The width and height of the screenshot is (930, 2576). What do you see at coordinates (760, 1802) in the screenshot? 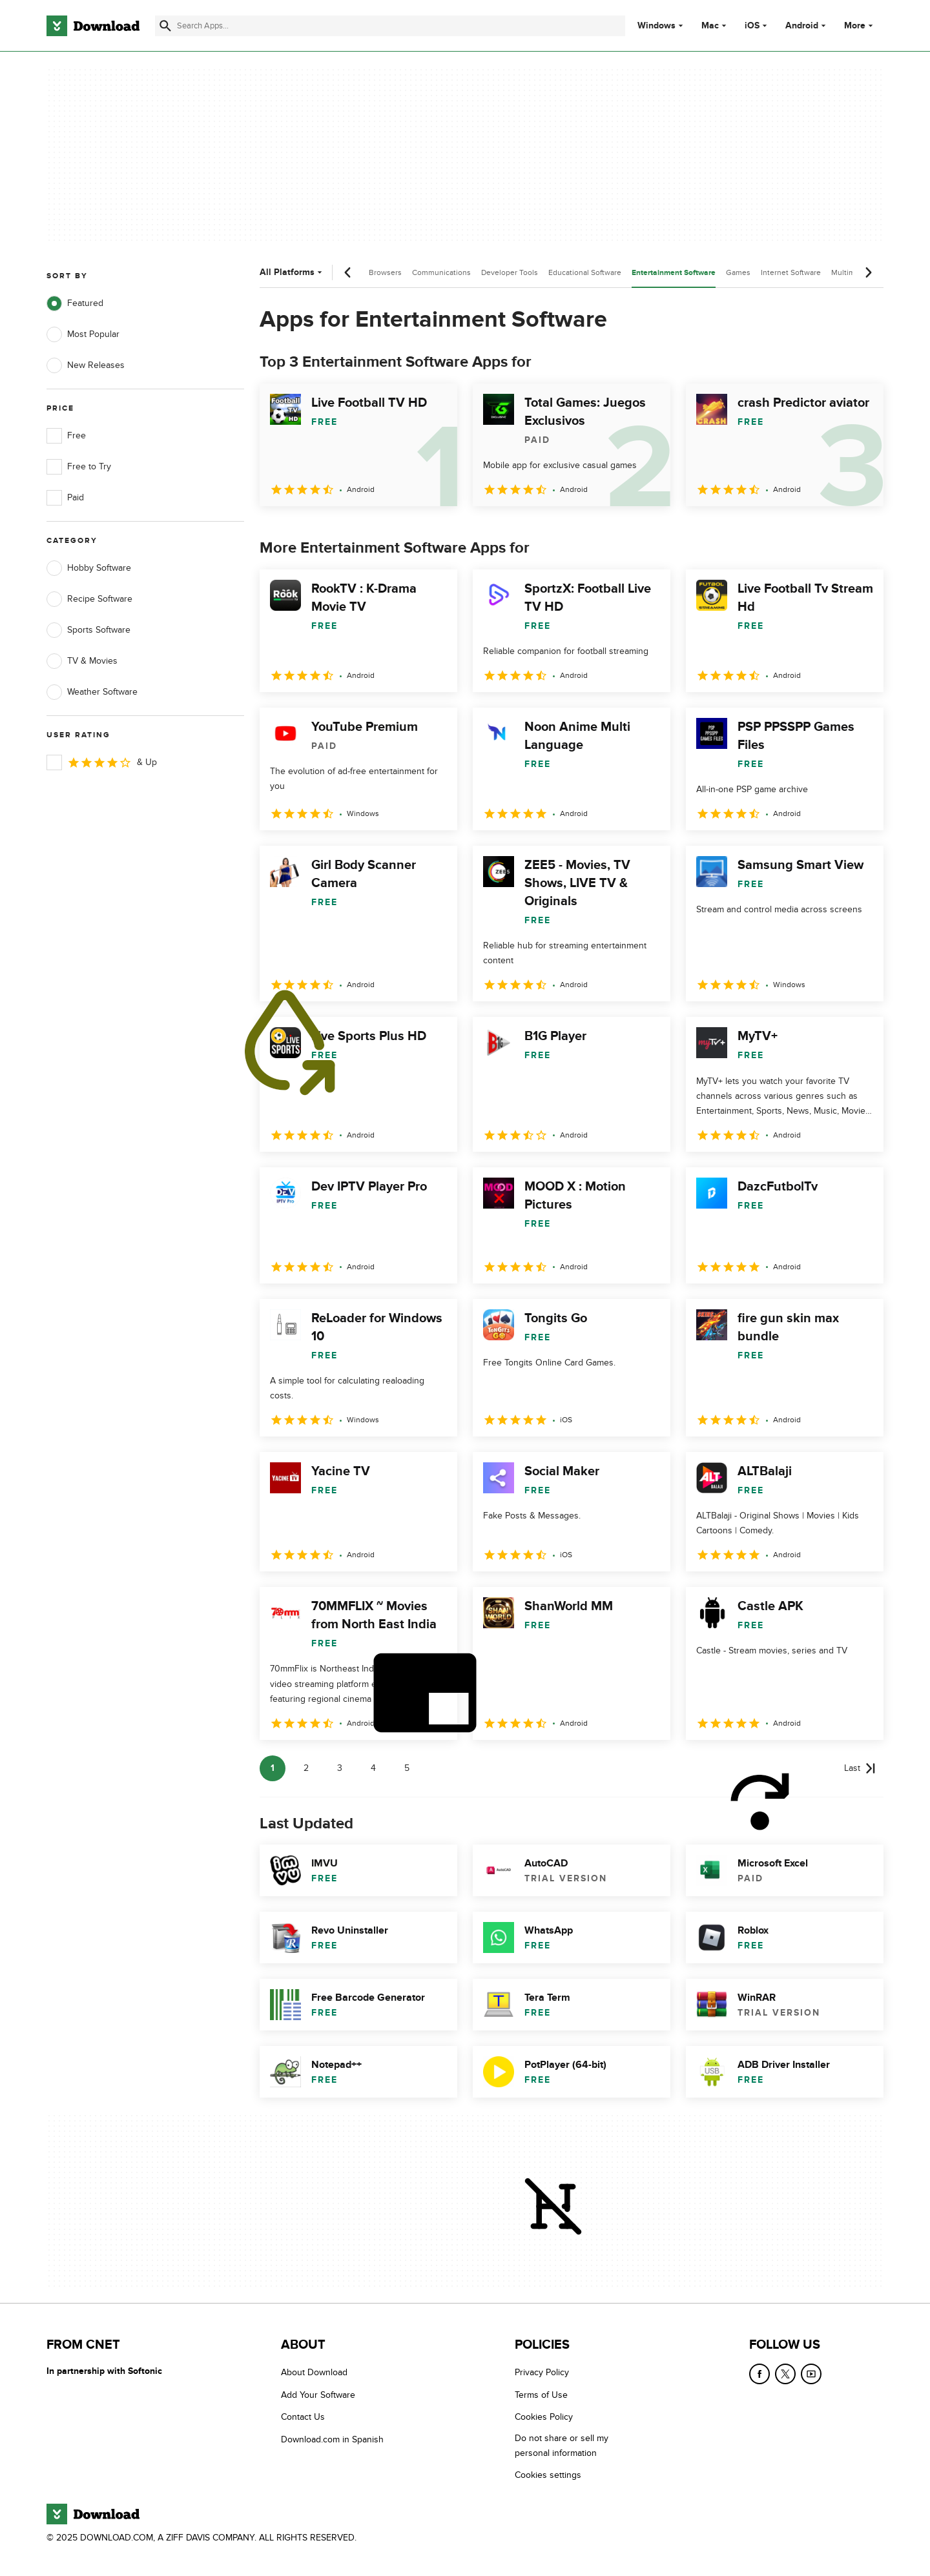
I see `step over the current line while debugging` at bounding box center [760, 1802].